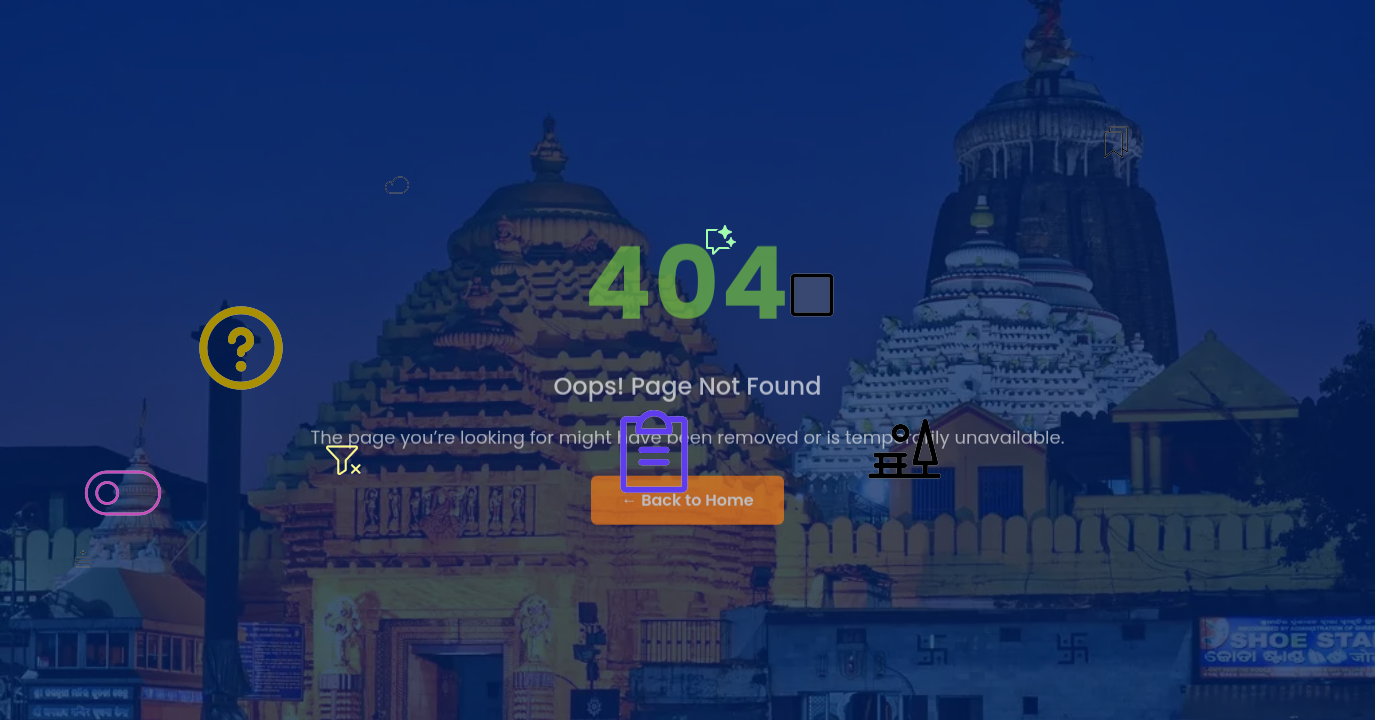  Describe the element at coordinates (904, 452) in the screenshot. I see `view nearby parks or green spaces` at that location.